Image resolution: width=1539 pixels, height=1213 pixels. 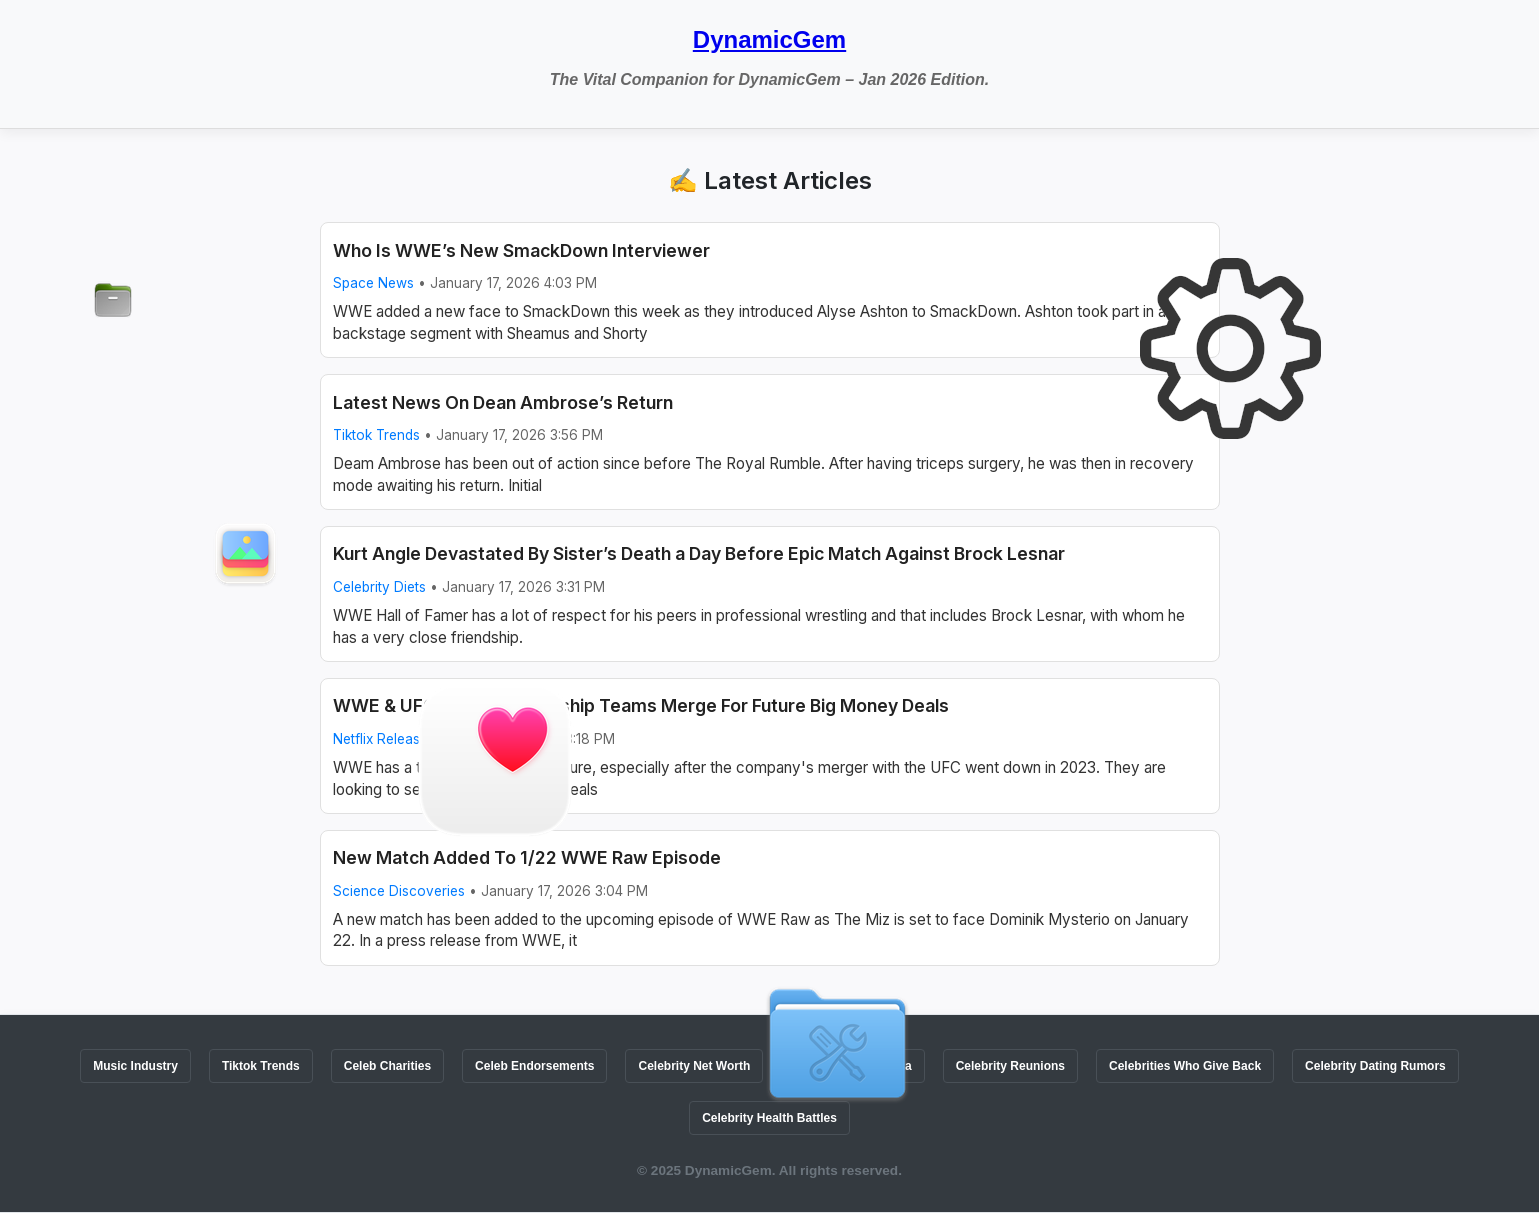 I want to click on open the Health app to view fitness and wellness data, so click(x=495, y=760).